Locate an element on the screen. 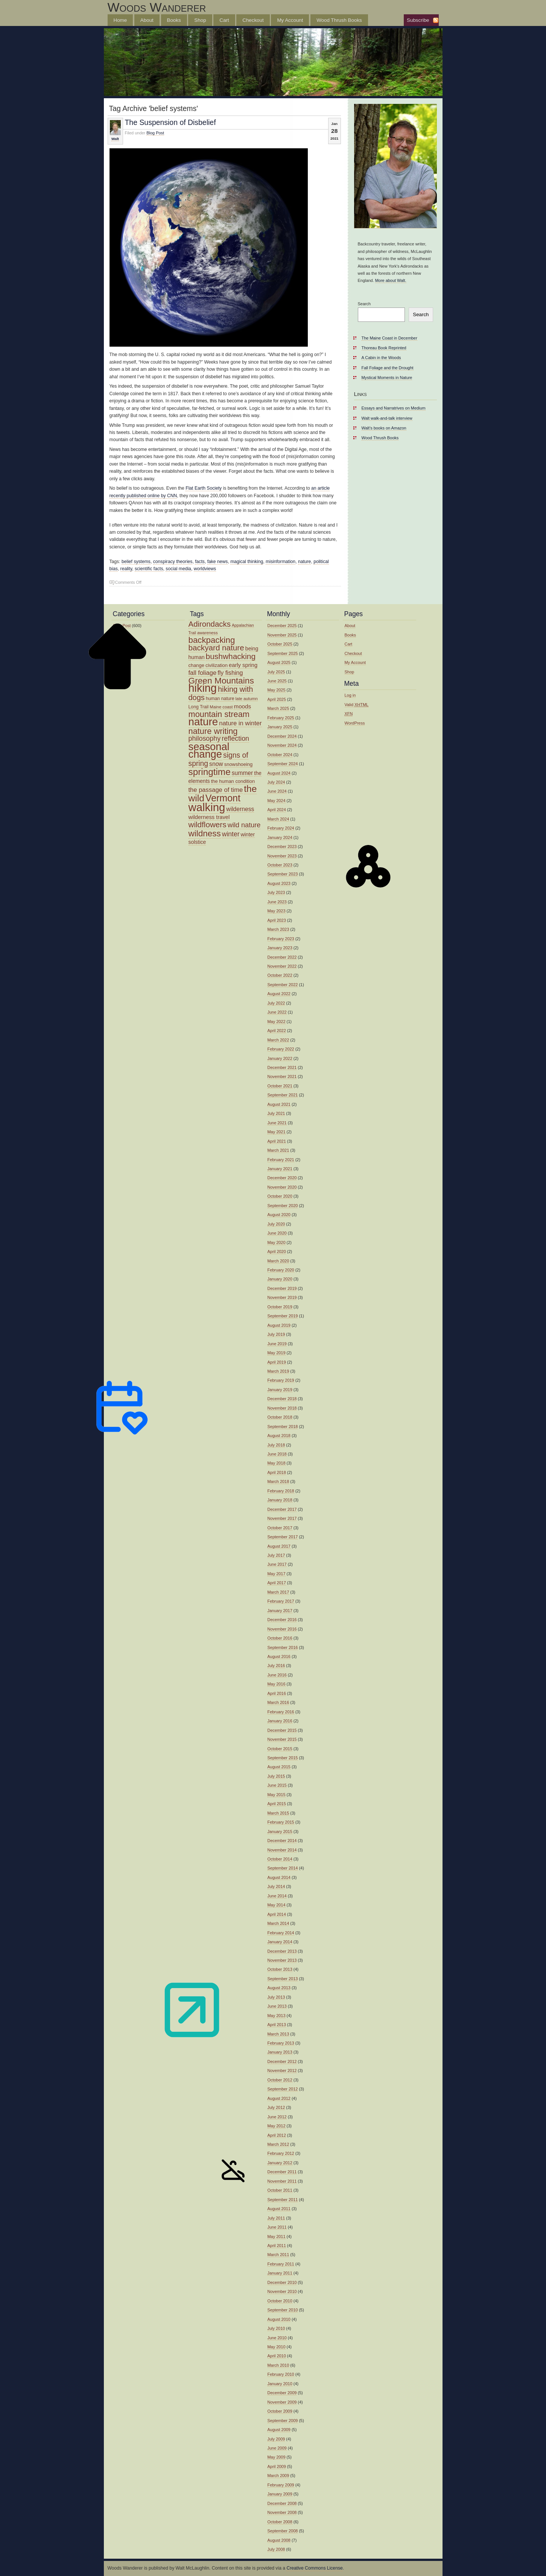 The image size is (546, 2576). view favorite or loved events is located at coordinates (119, 1406).